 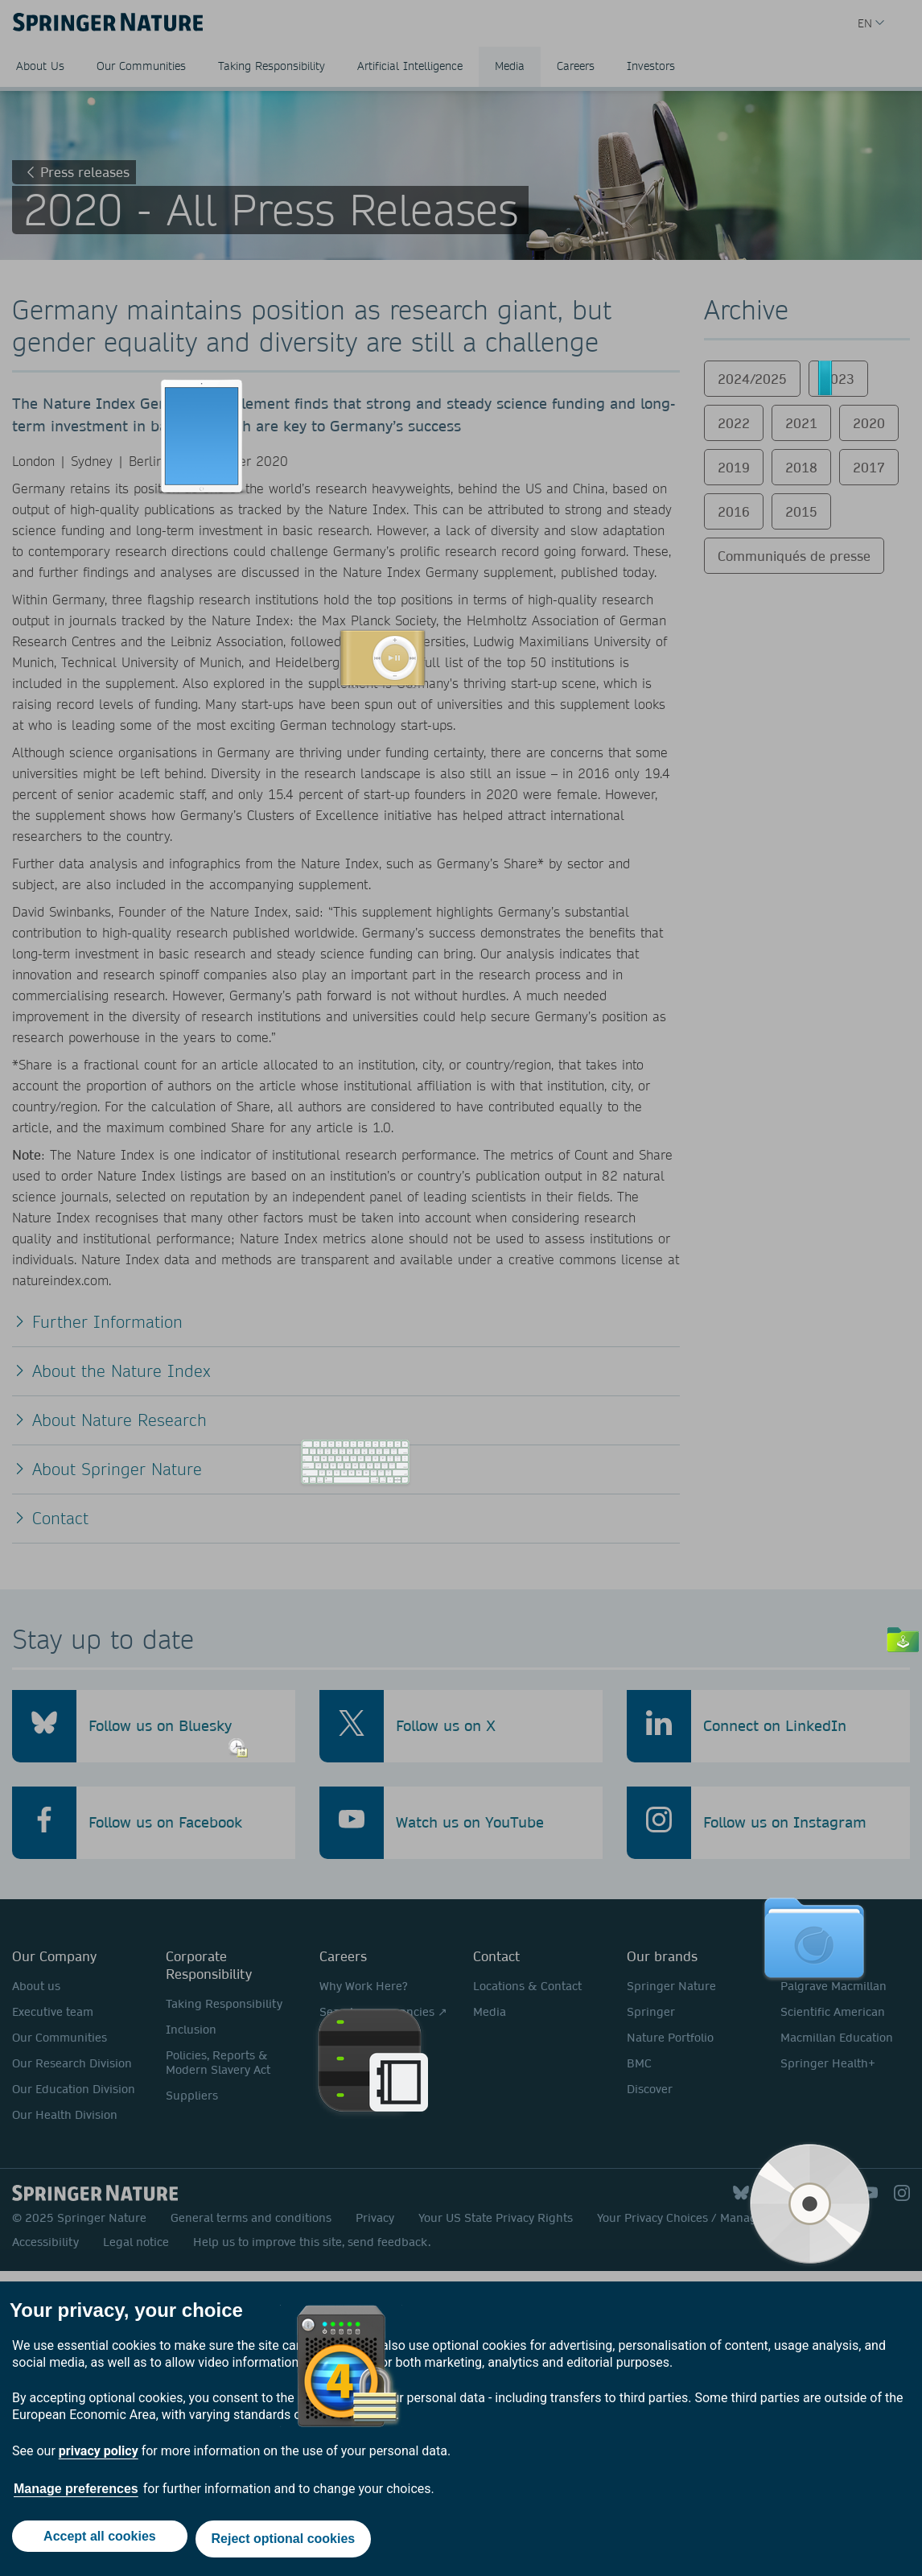 What do you see at coordinates (809, 2203) in the screenshot?
I see `access DVD drive or optical disc contents` at bounding box center [809, 2203].